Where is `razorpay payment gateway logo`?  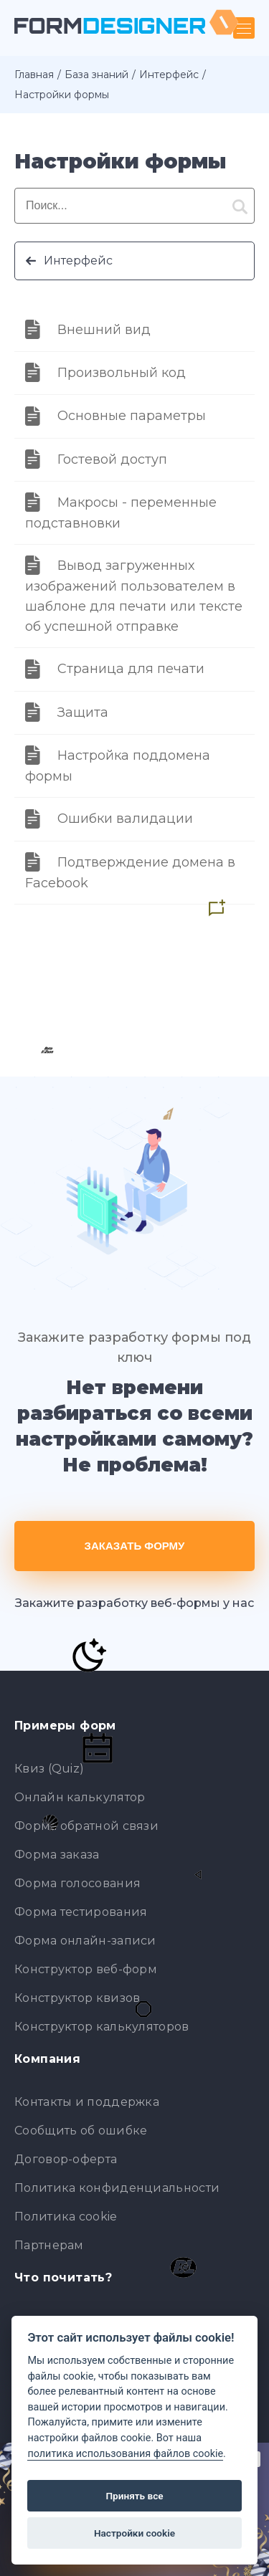
razorpay payment gateway logo is located at coordinates (168, 1113).